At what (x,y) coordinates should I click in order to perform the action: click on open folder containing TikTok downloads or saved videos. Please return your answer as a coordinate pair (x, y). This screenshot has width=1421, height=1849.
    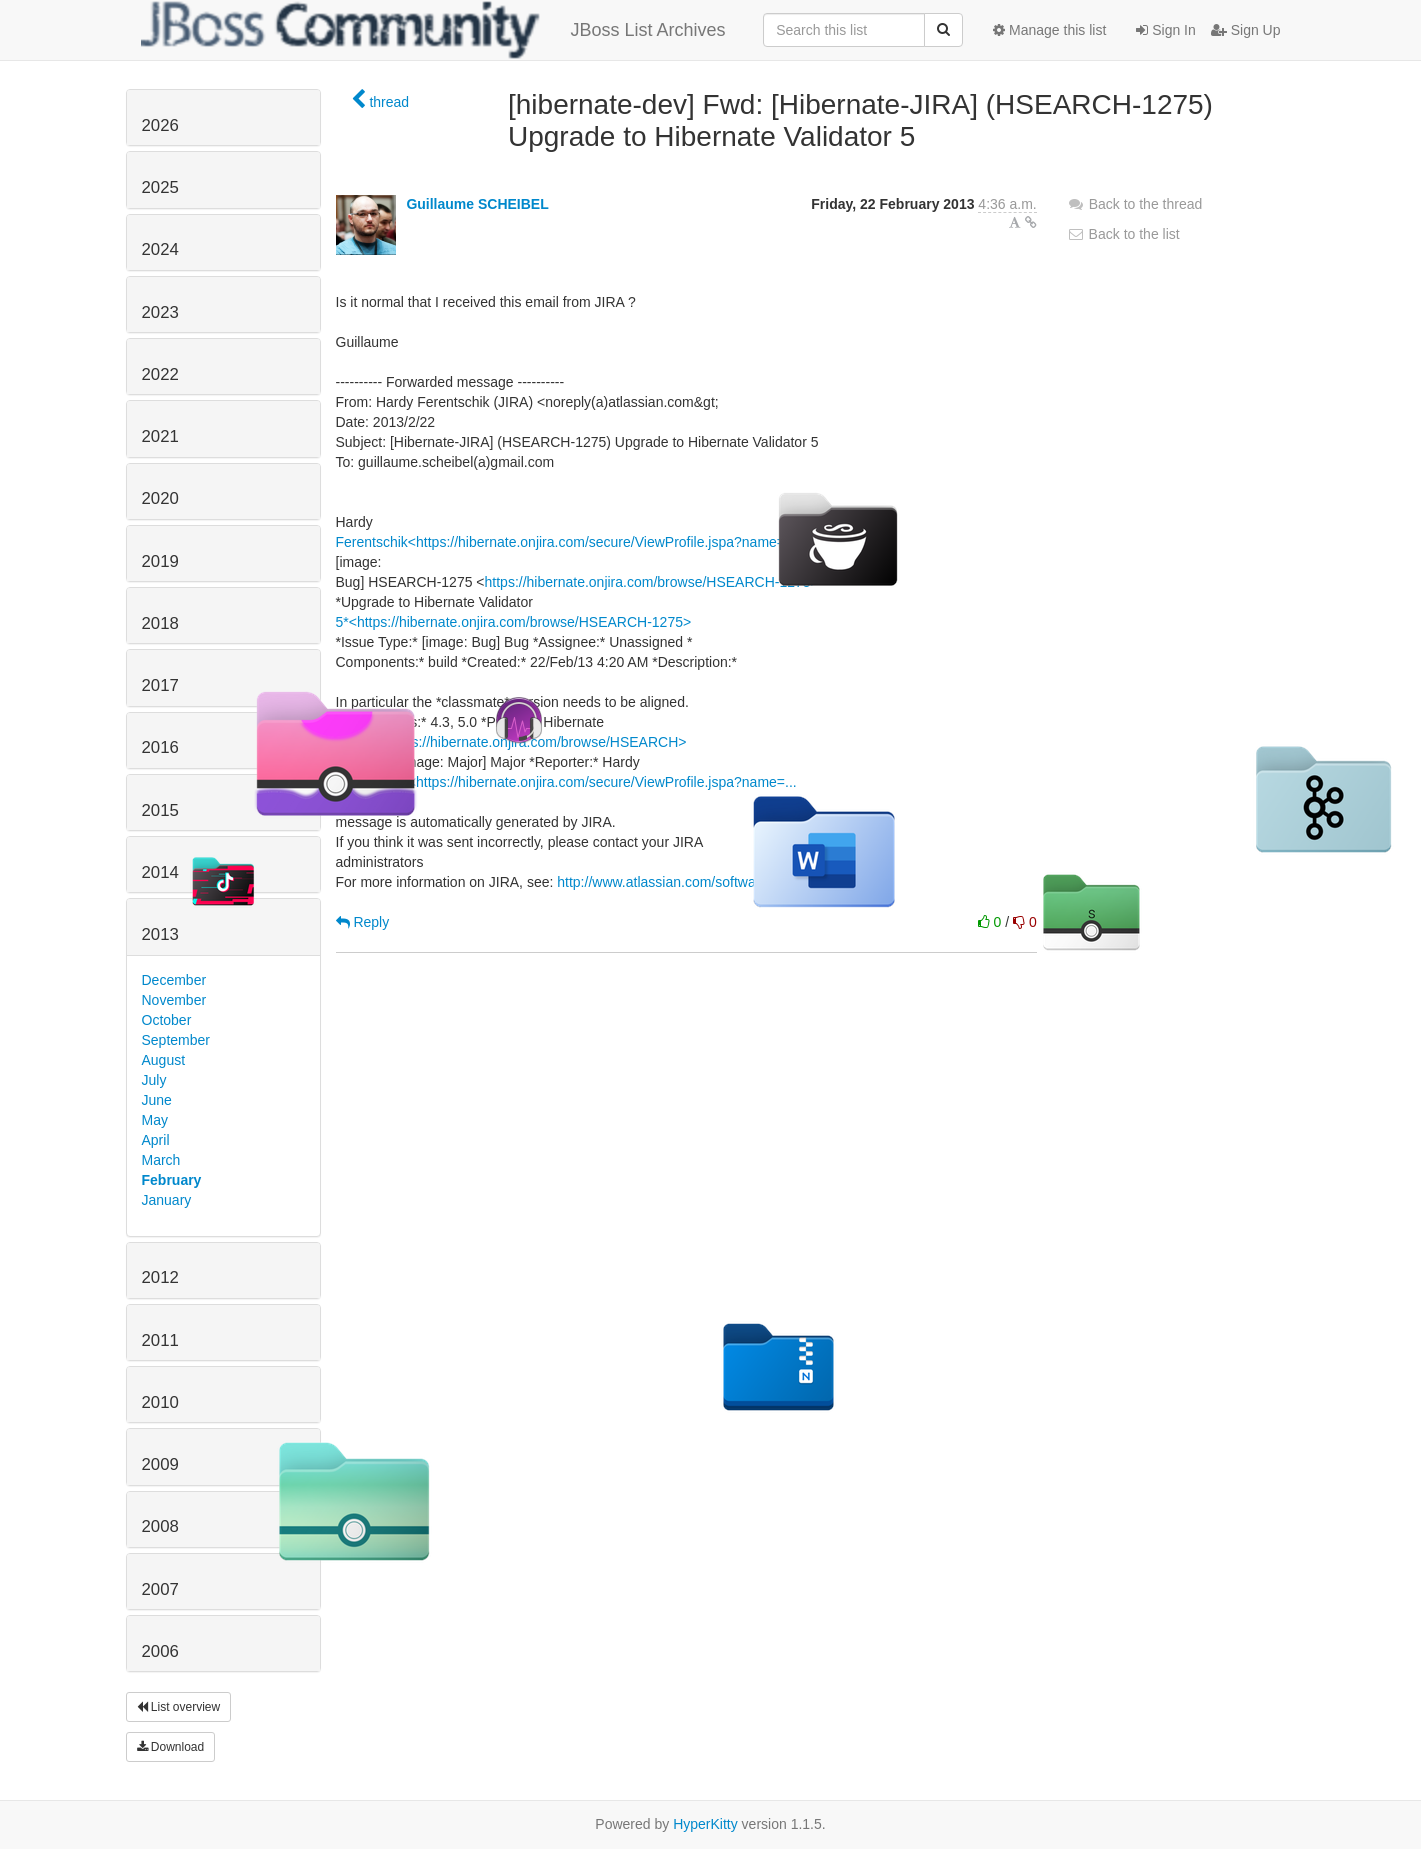
    Looking at the image, I should click on (223, 883).